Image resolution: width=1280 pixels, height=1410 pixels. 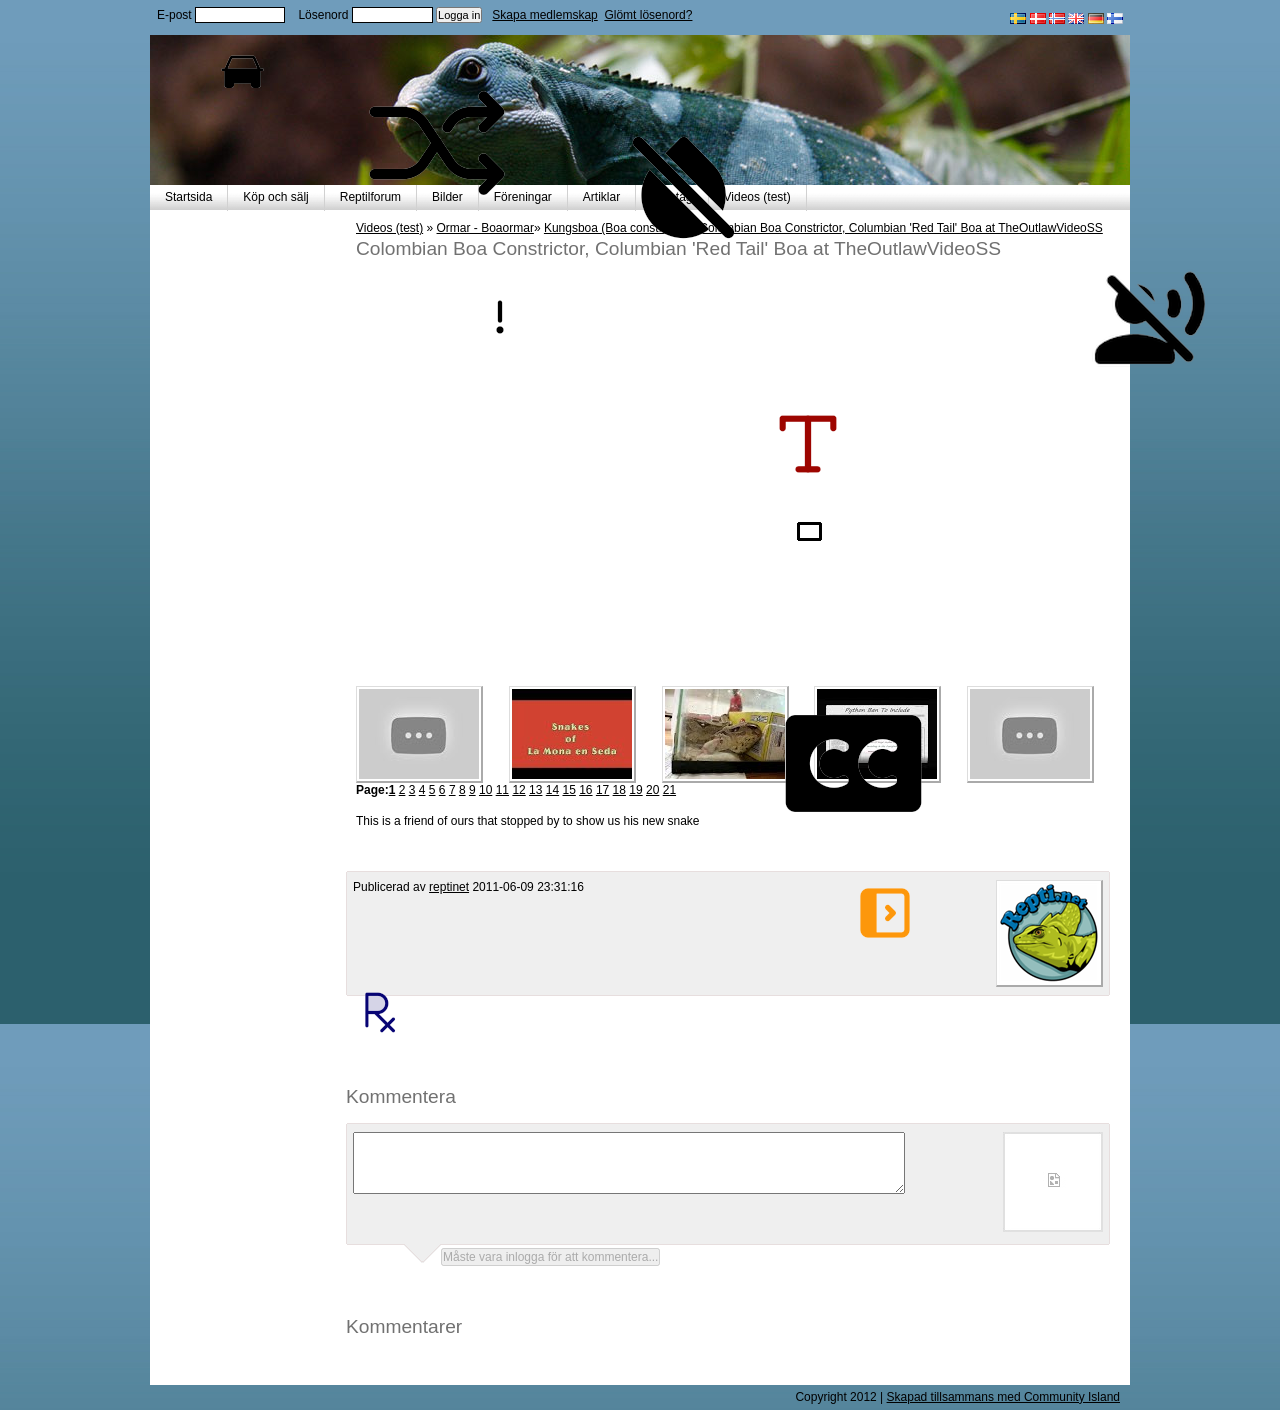 What do you see at coordinates (500, 317) in the screenshot?
I see `indicates a warning or alert requiring attention` at bounding box center [500, 317].